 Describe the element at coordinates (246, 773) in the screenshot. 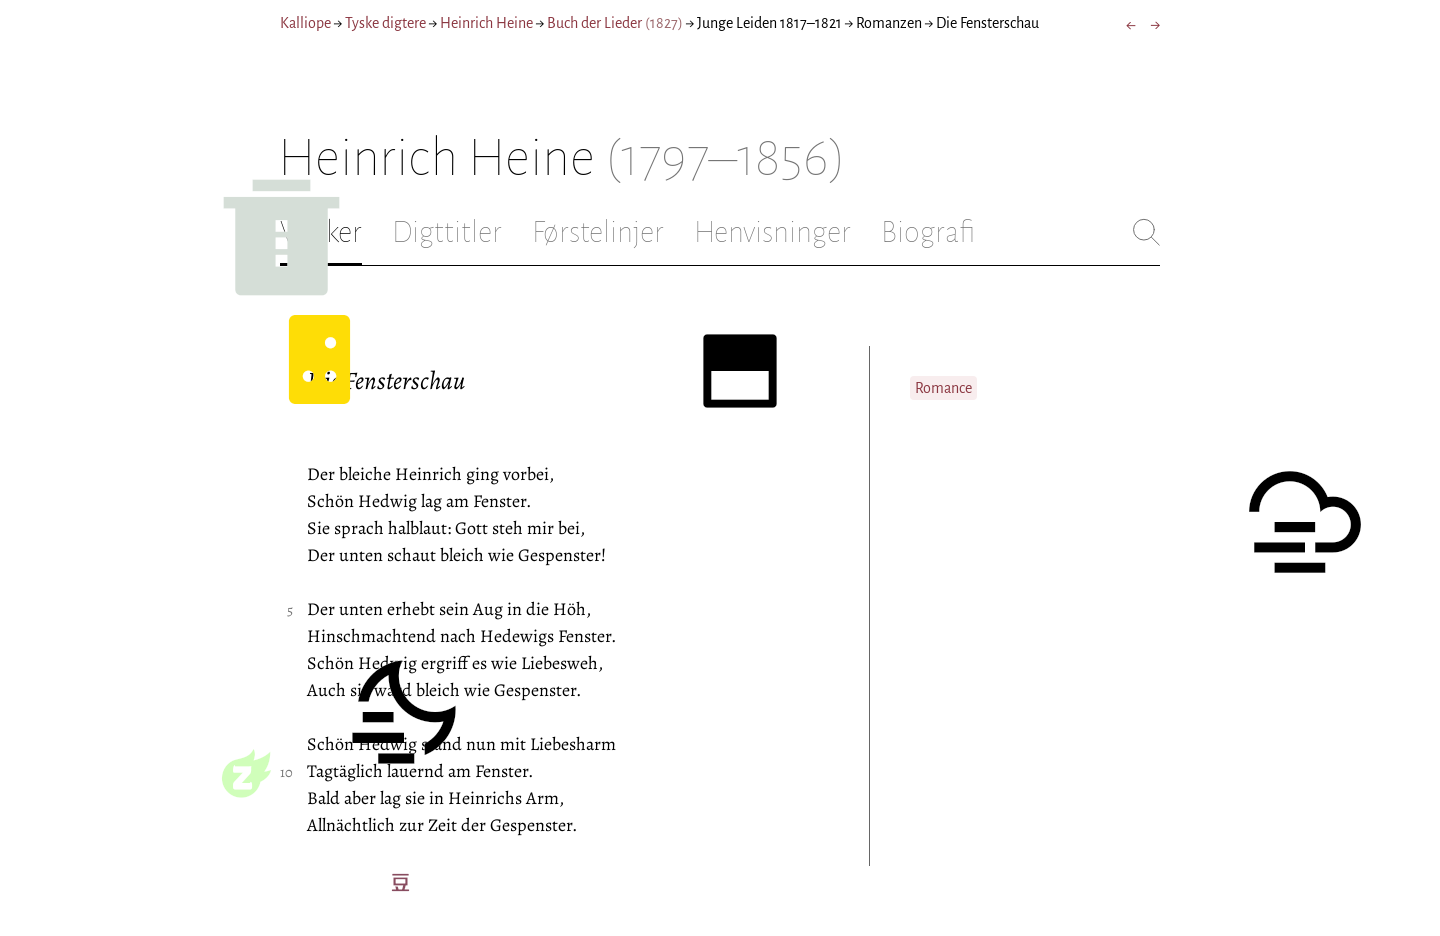

I see `visit ZCOOL design community` at that location.